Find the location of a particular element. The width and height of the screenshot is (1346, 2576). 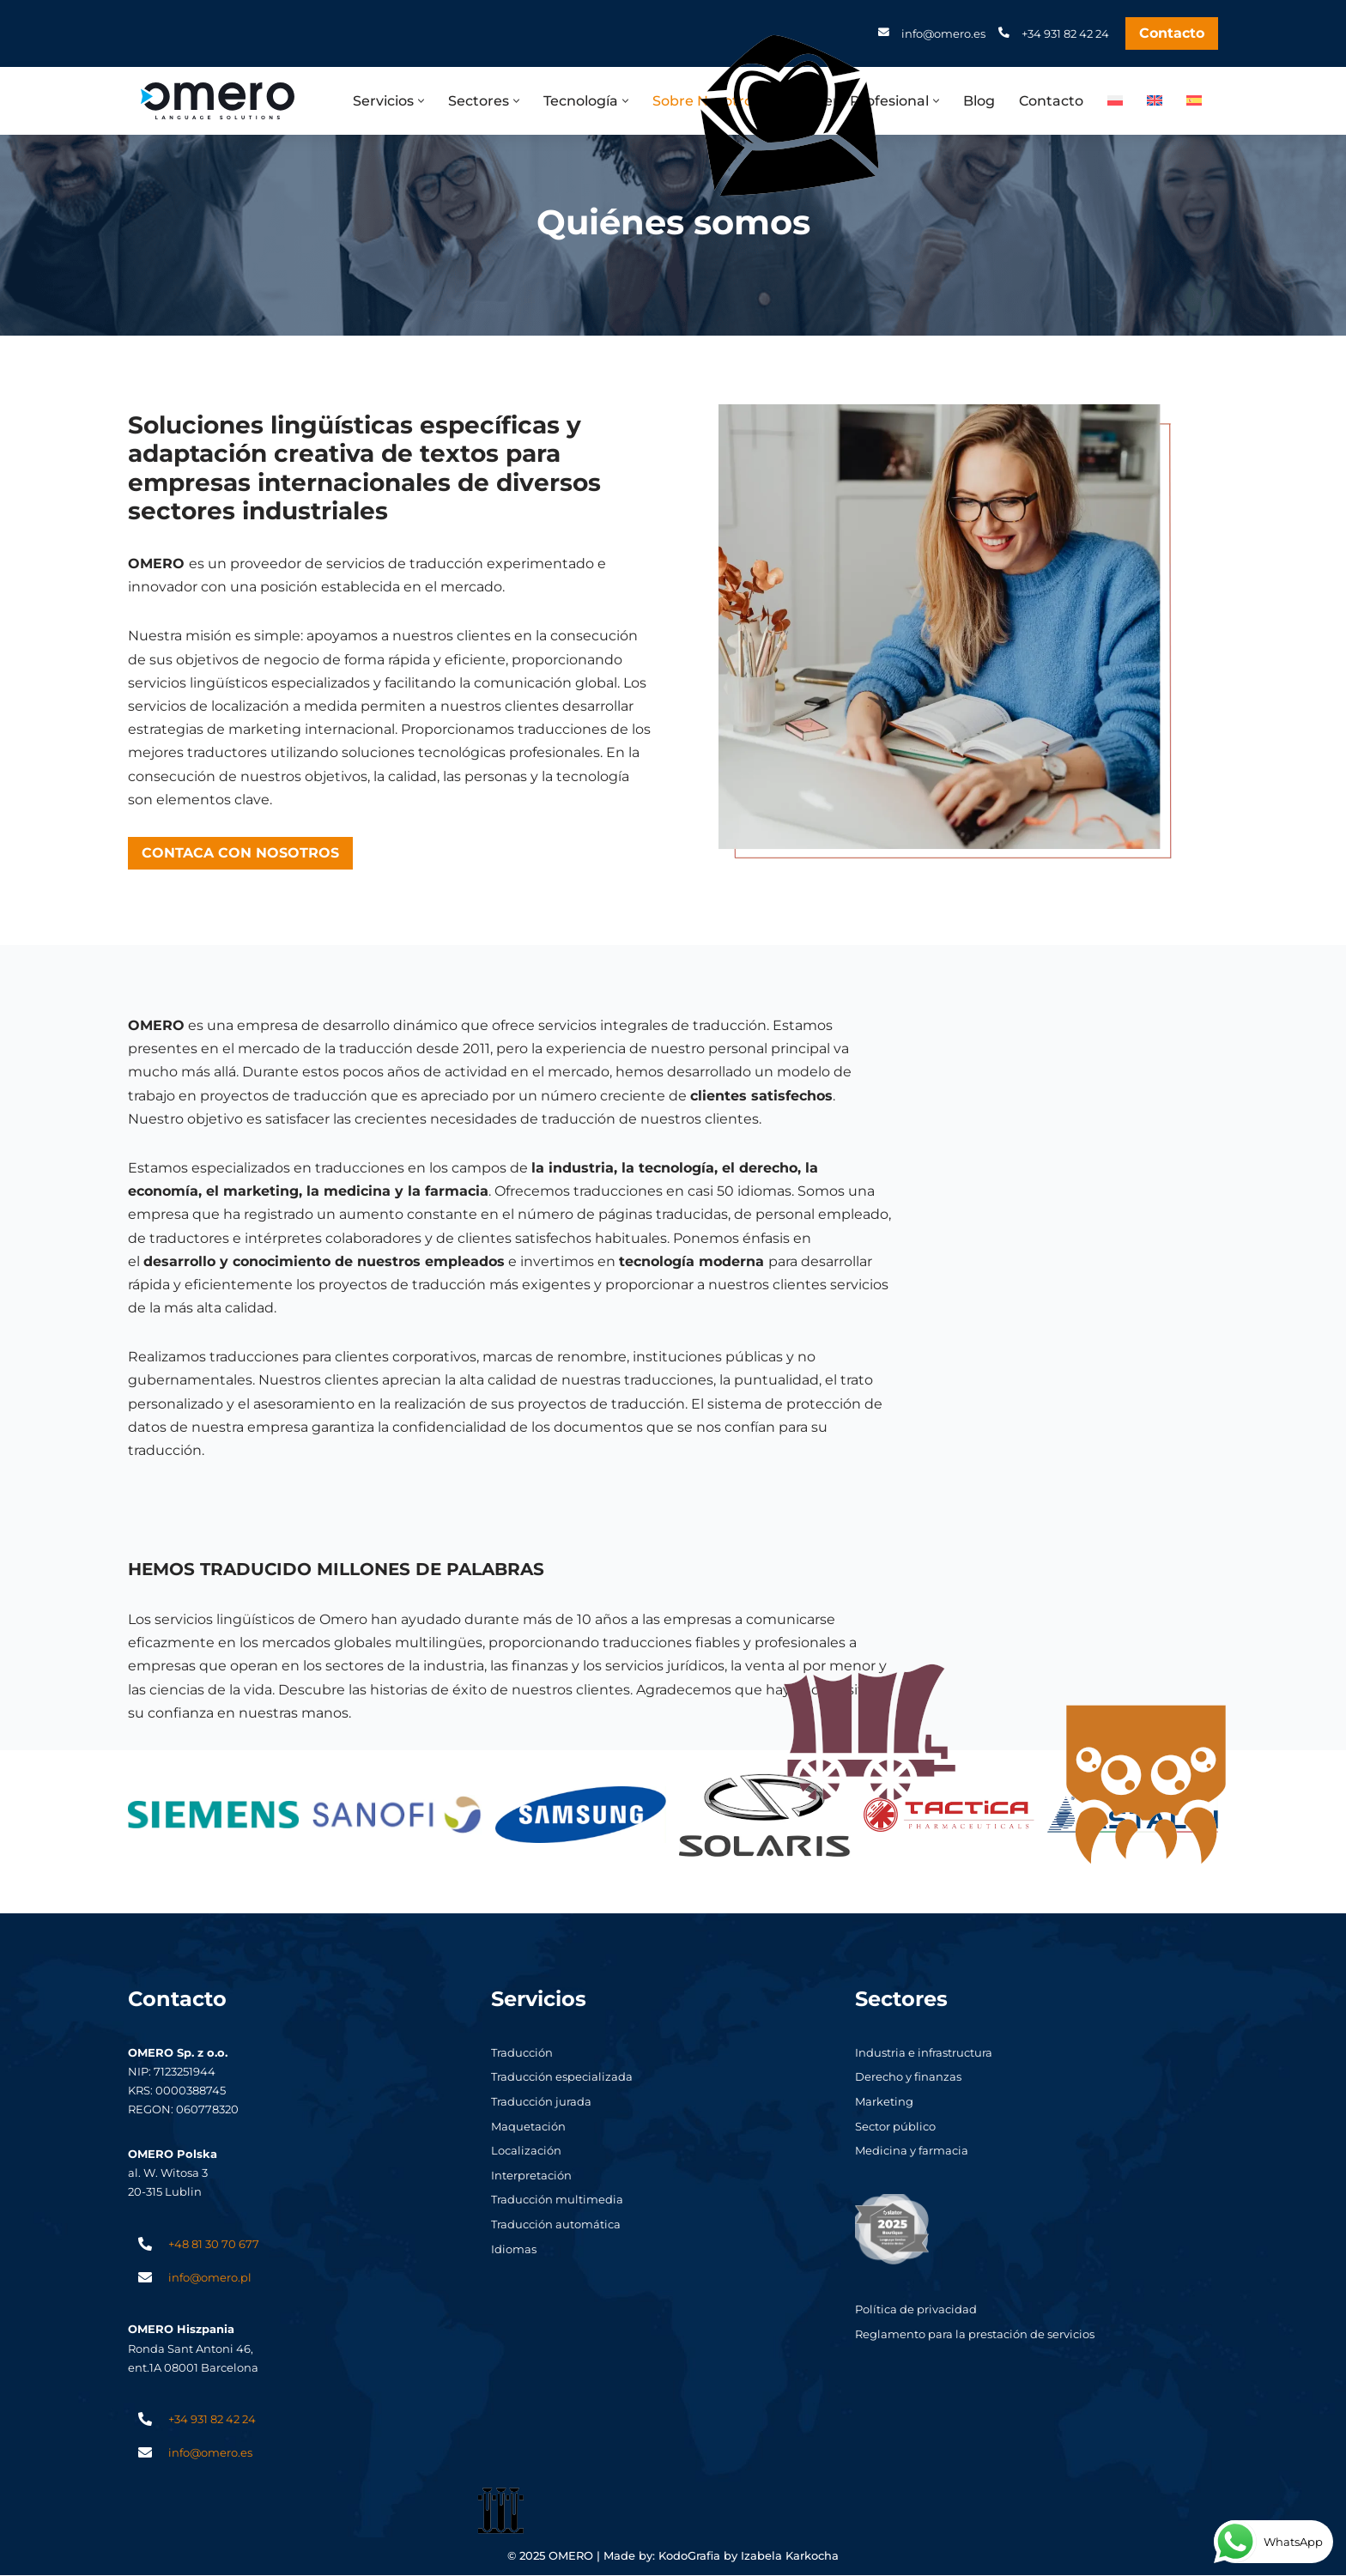

spider or arachnid enemy character in a game is located at coordinates (1146, 1785).